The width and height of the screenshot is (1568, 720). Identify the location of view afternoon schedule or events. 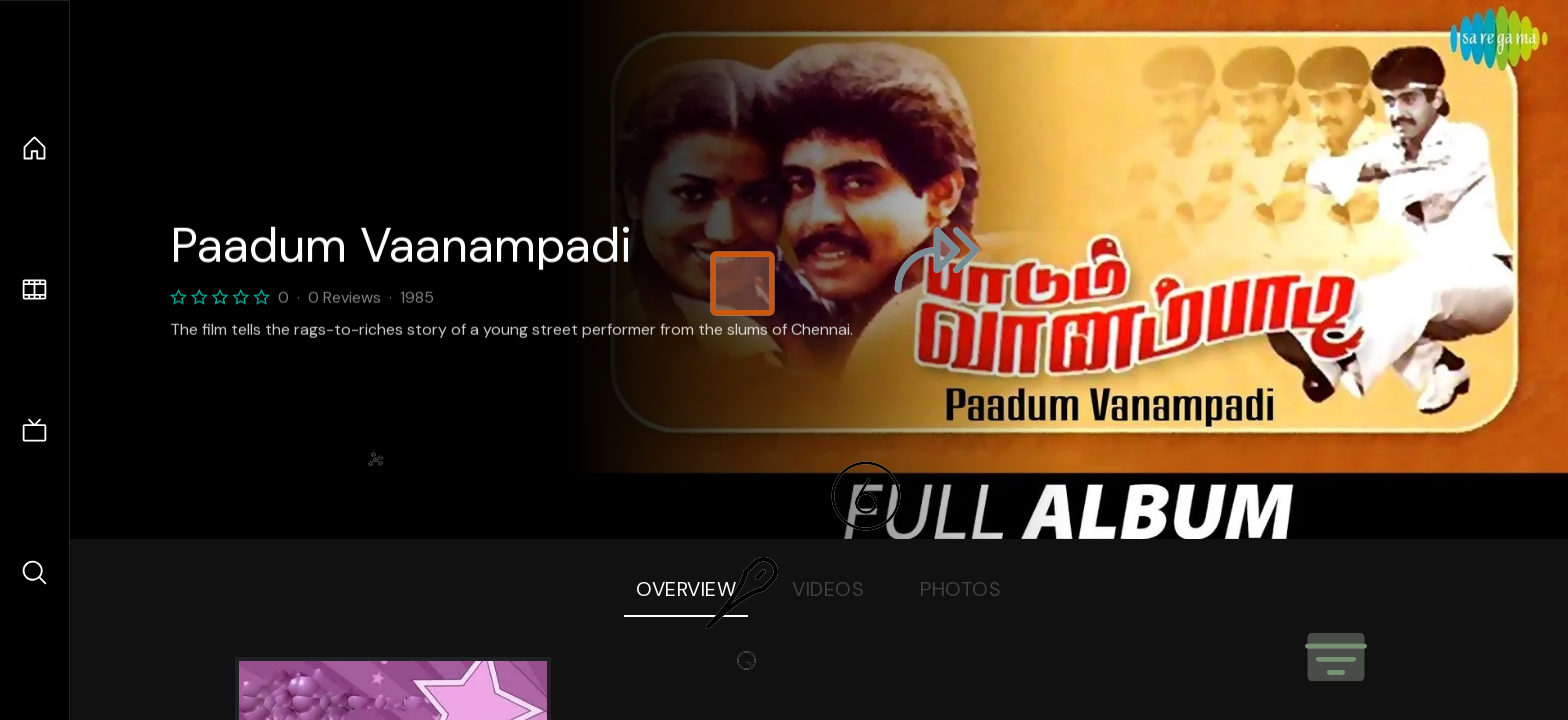
(746, 660).